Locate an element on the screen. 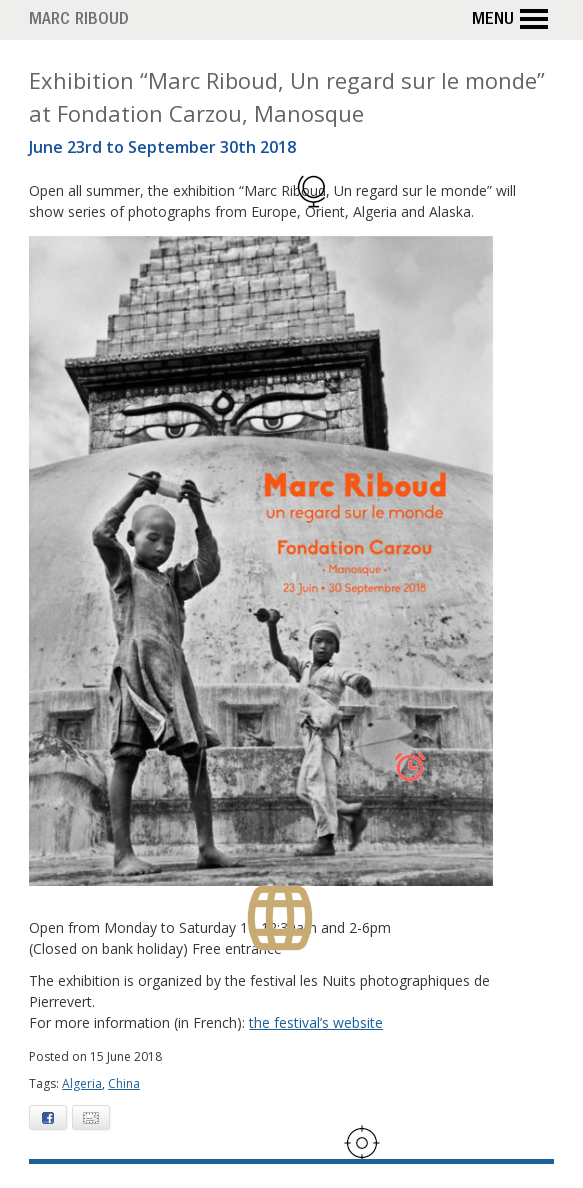  view inventory or storage items is located at coordinates (280, 918).